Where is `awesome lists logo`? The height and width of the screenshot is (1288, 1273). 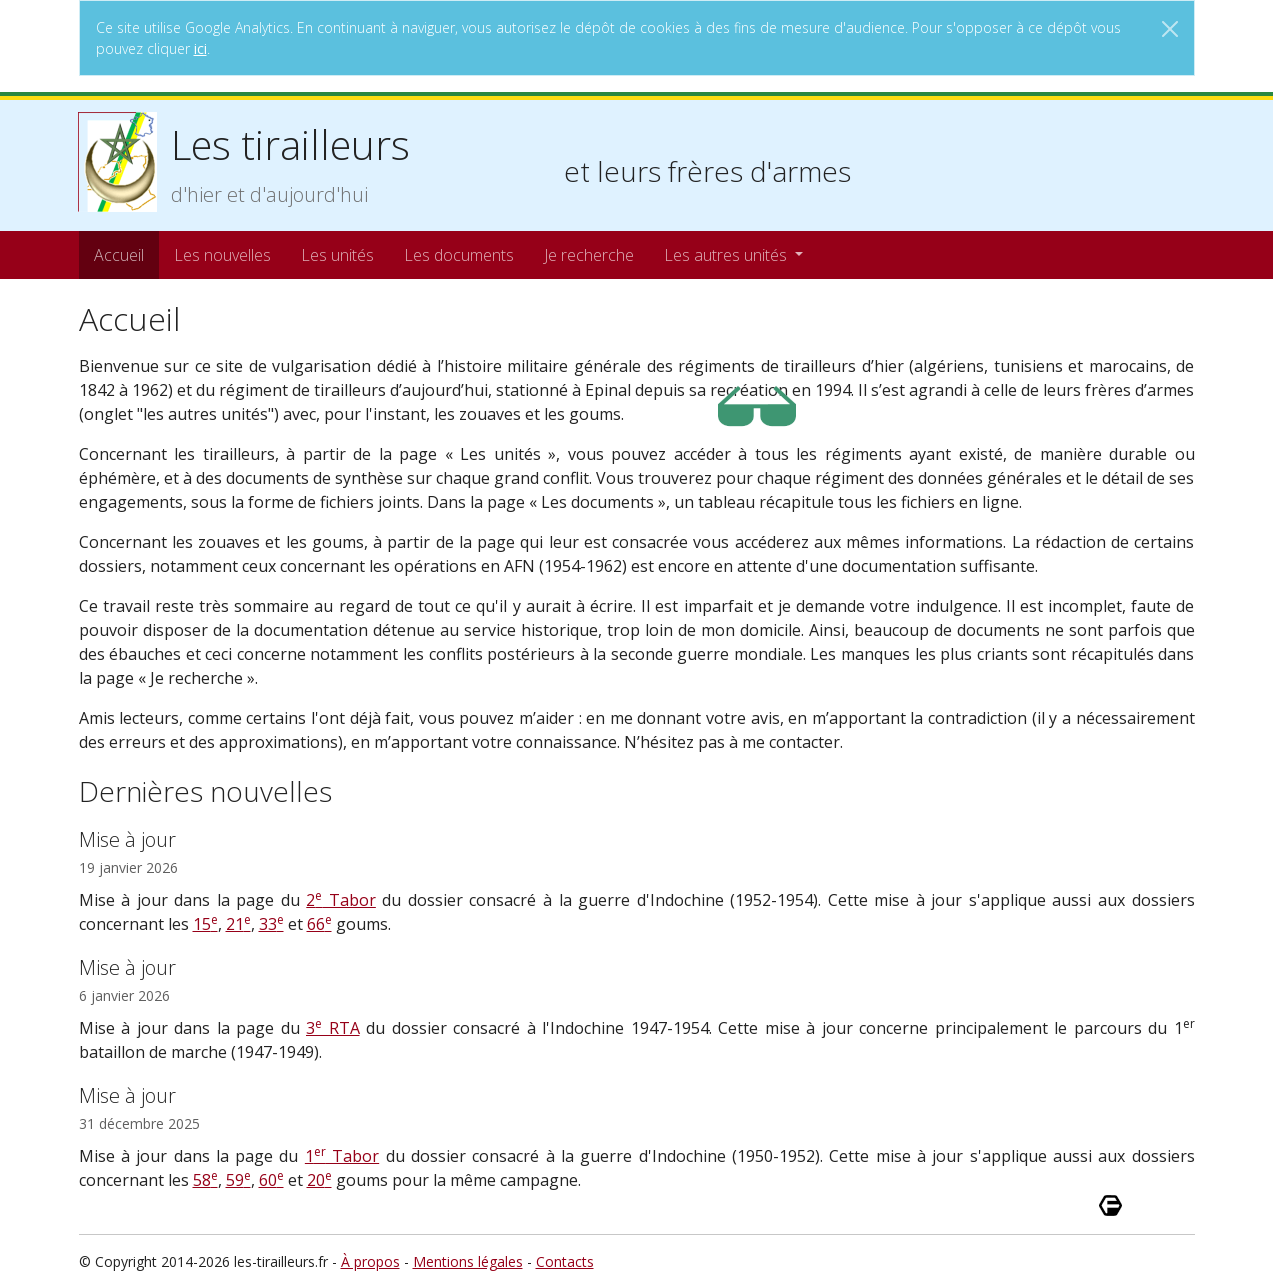 awesome lists logo is located at coordinates (757, 406).